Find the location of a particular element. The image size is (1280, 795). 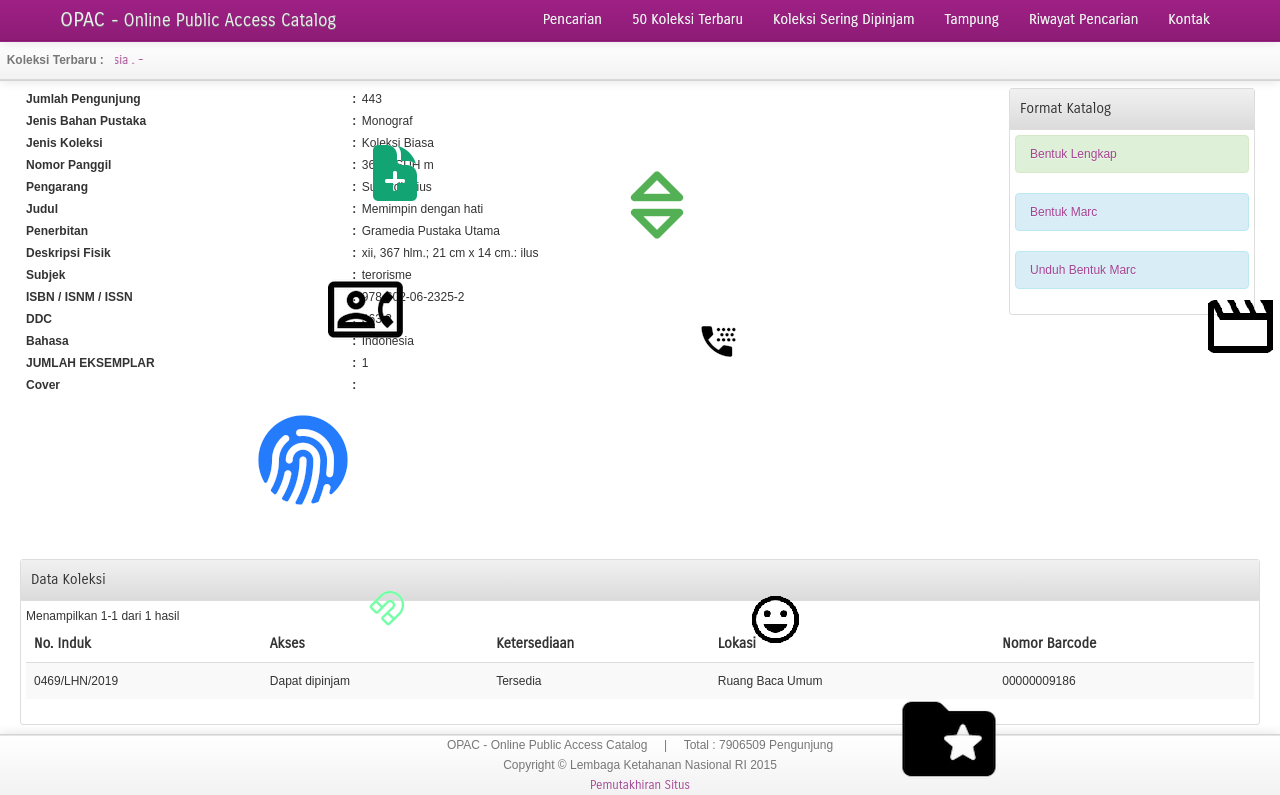

activate magnetic snap or alignment is located at coordinates (387, 607).